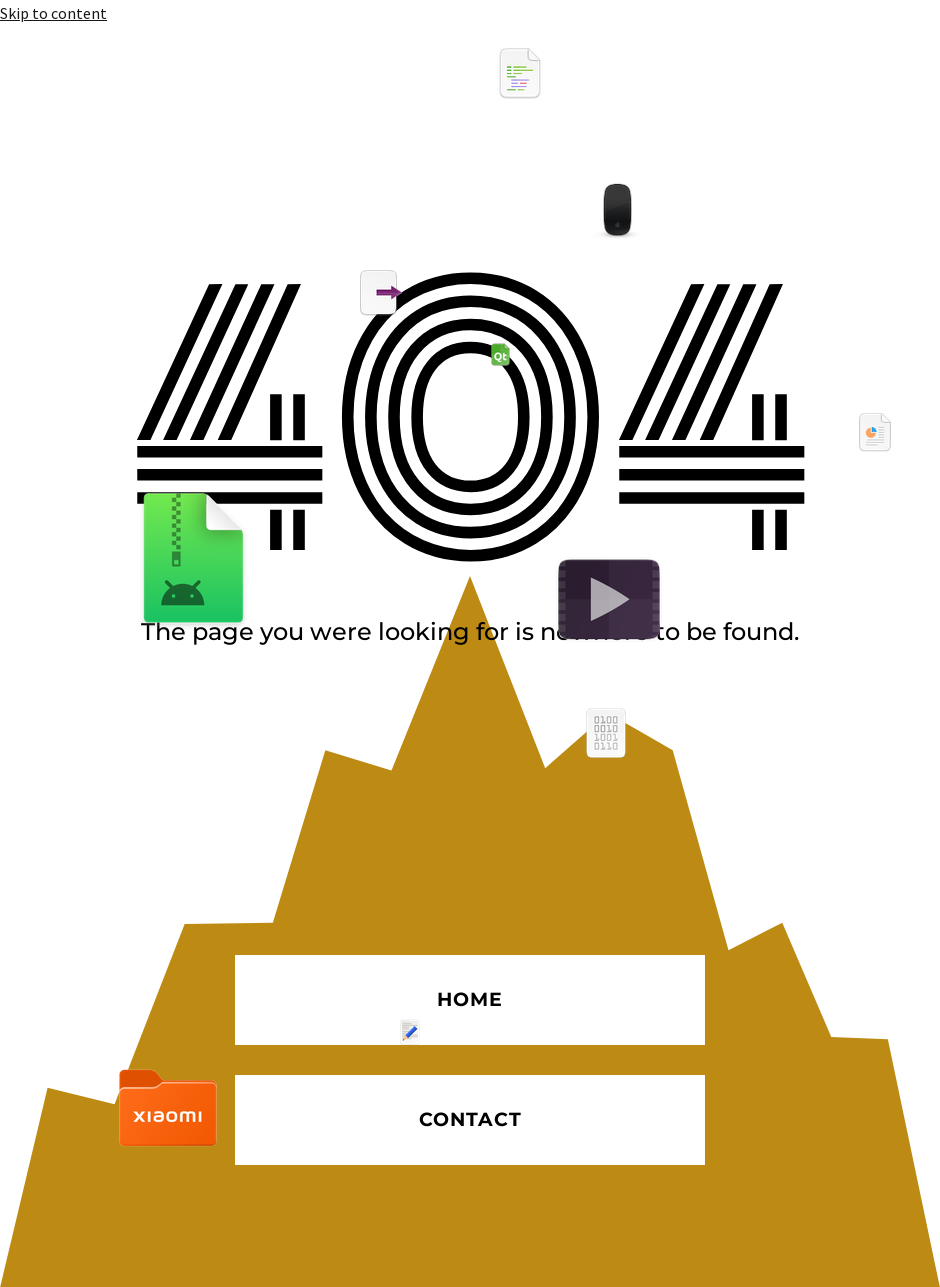 This screenshot has width=940, height=1287. Describe the element at coordinates (609, 592) in the screenshot. I see `a video file type indicator` at that location.